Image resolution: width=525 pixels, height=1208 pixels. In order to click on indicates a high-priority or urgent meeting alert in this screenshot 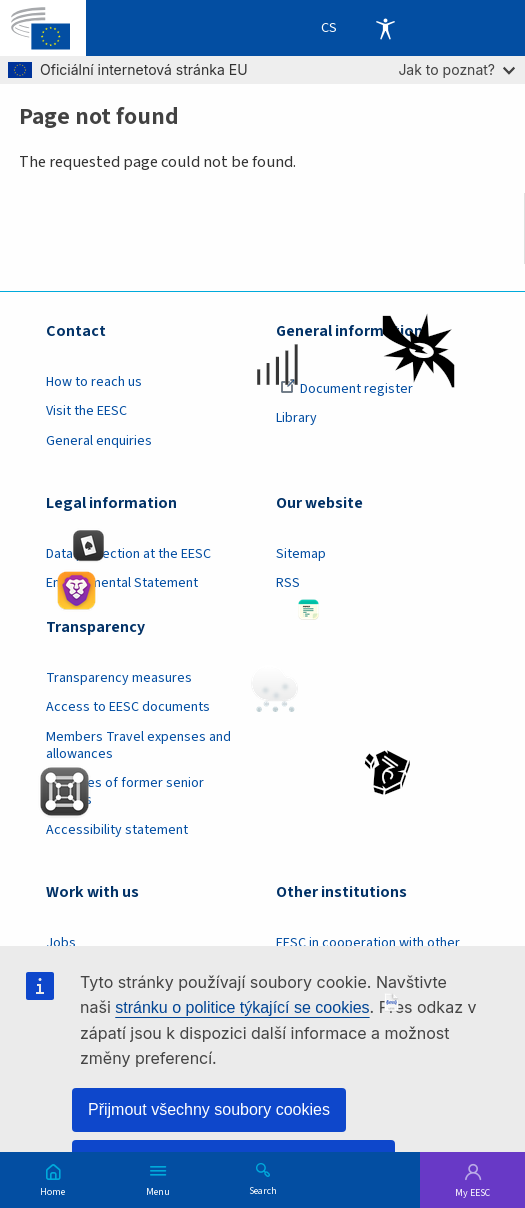, I will do `click(418, 351)`.